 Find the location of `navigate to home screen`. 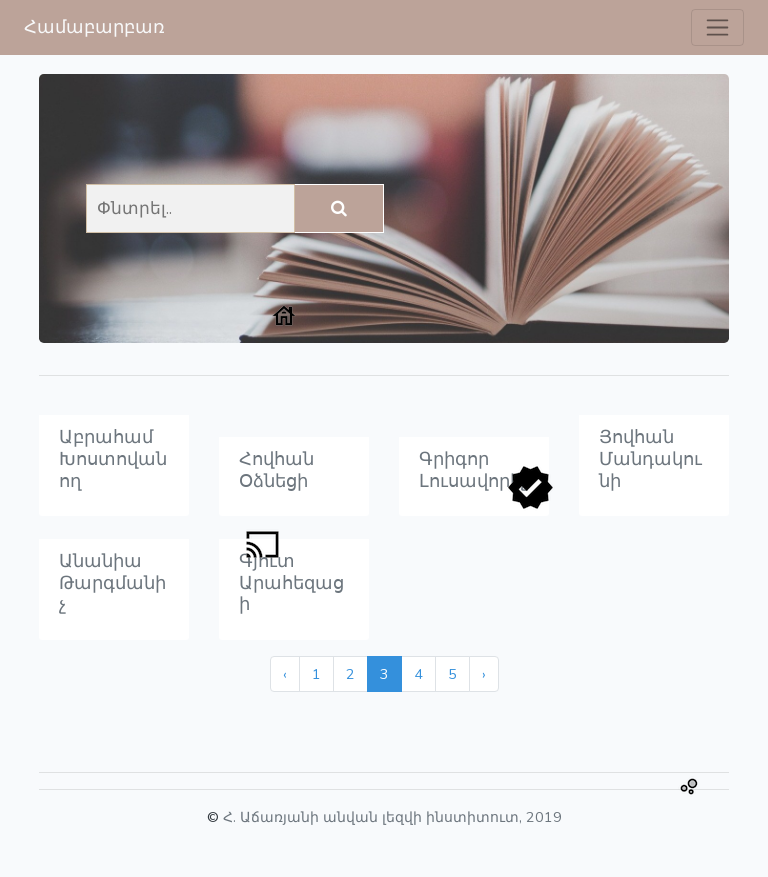

navigate to home screen is located at coordinates (284, 316).